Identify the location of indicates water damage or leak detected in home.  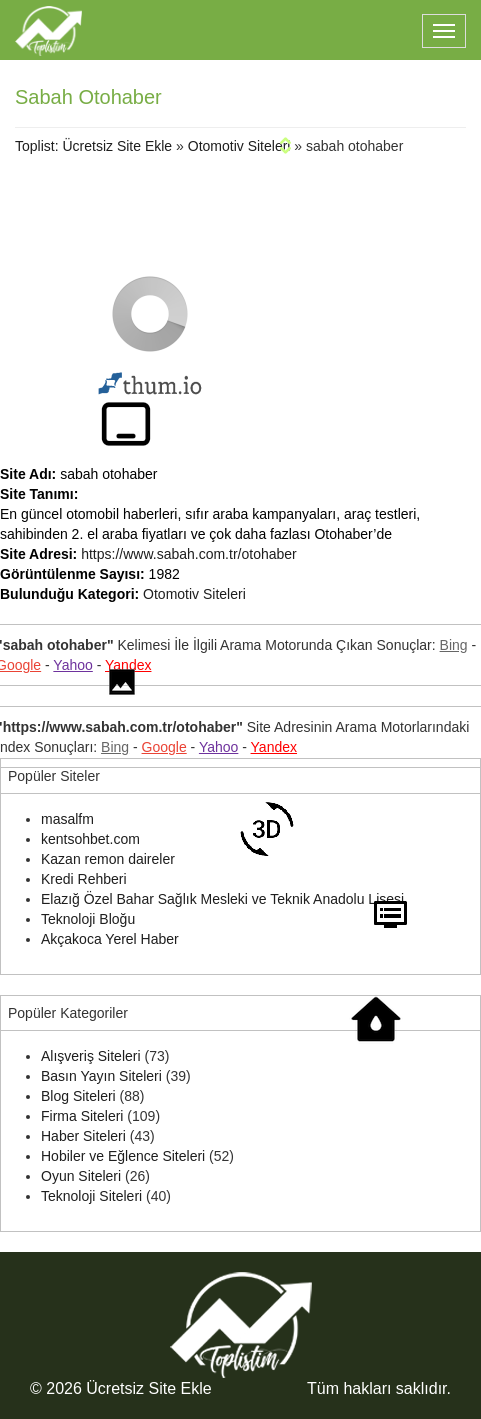
(376, 1020).